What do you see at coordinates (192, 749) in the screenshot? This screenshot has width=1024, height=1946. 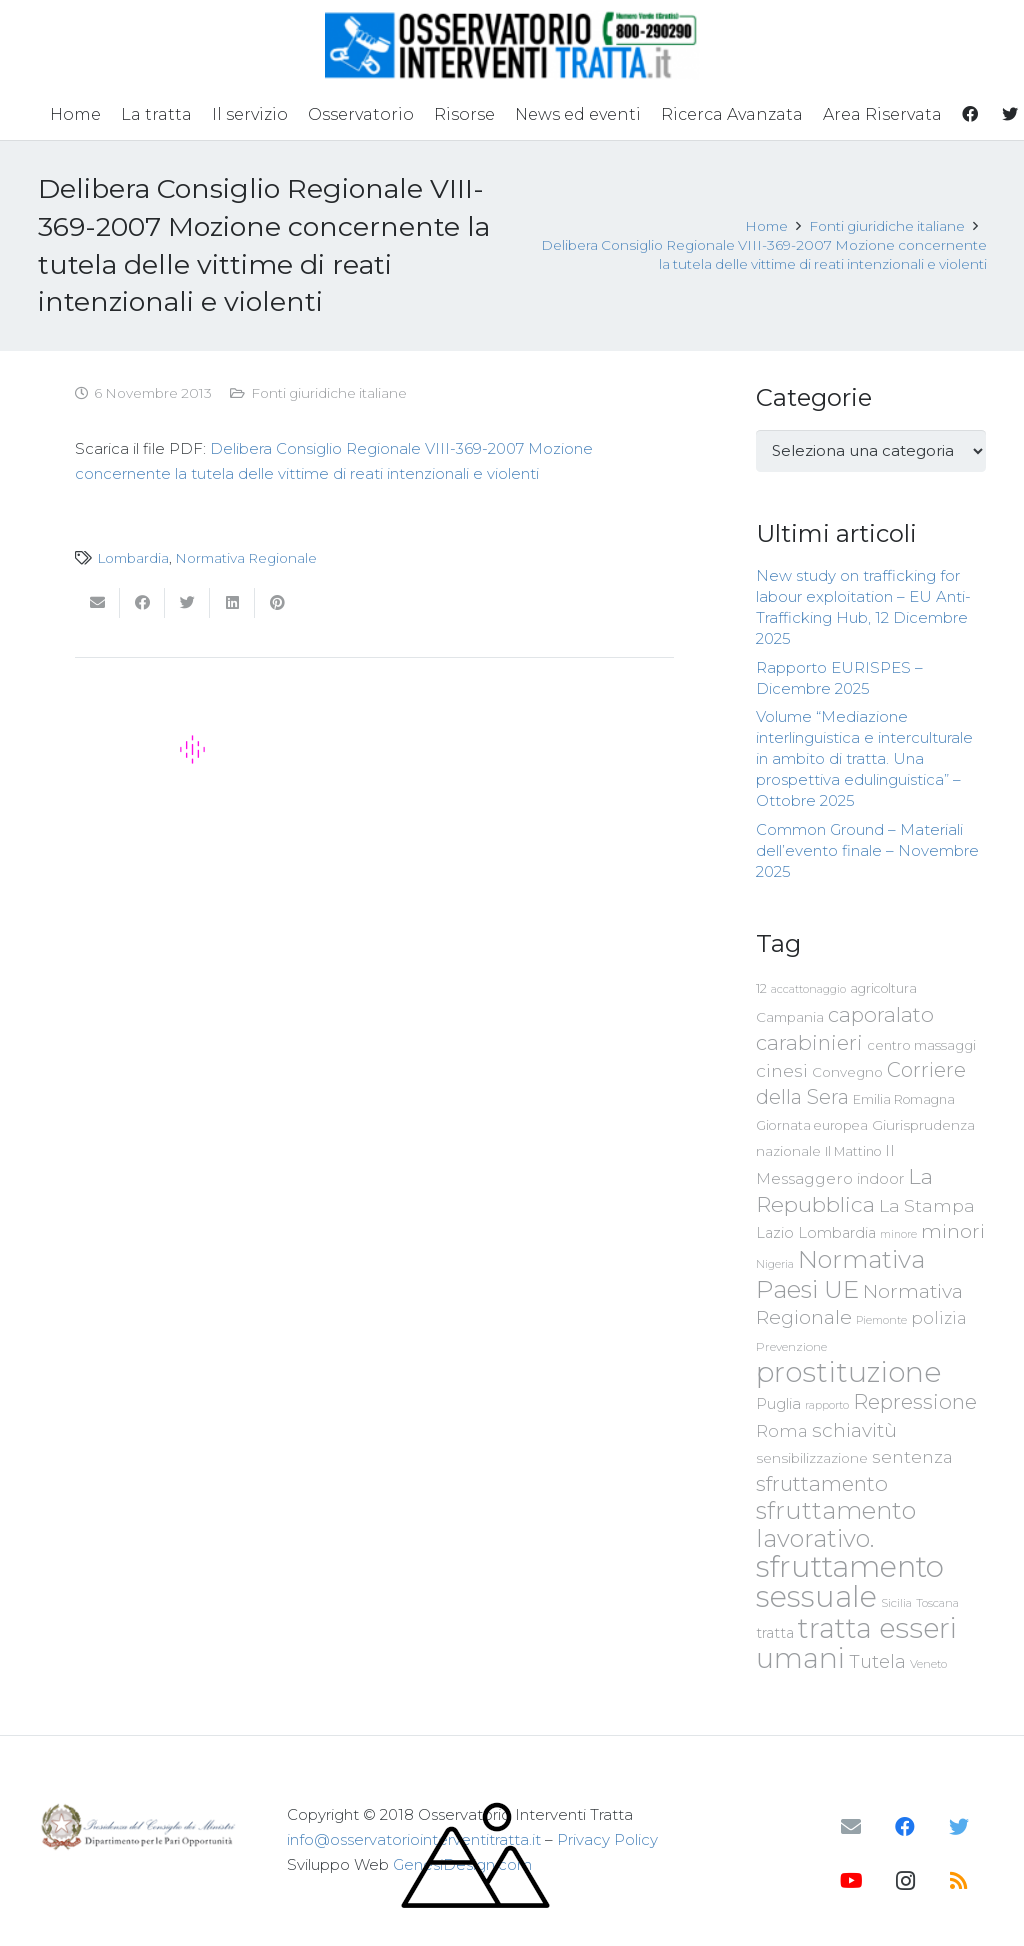 I see `open google podcasts` at bounding box center [192, 749].